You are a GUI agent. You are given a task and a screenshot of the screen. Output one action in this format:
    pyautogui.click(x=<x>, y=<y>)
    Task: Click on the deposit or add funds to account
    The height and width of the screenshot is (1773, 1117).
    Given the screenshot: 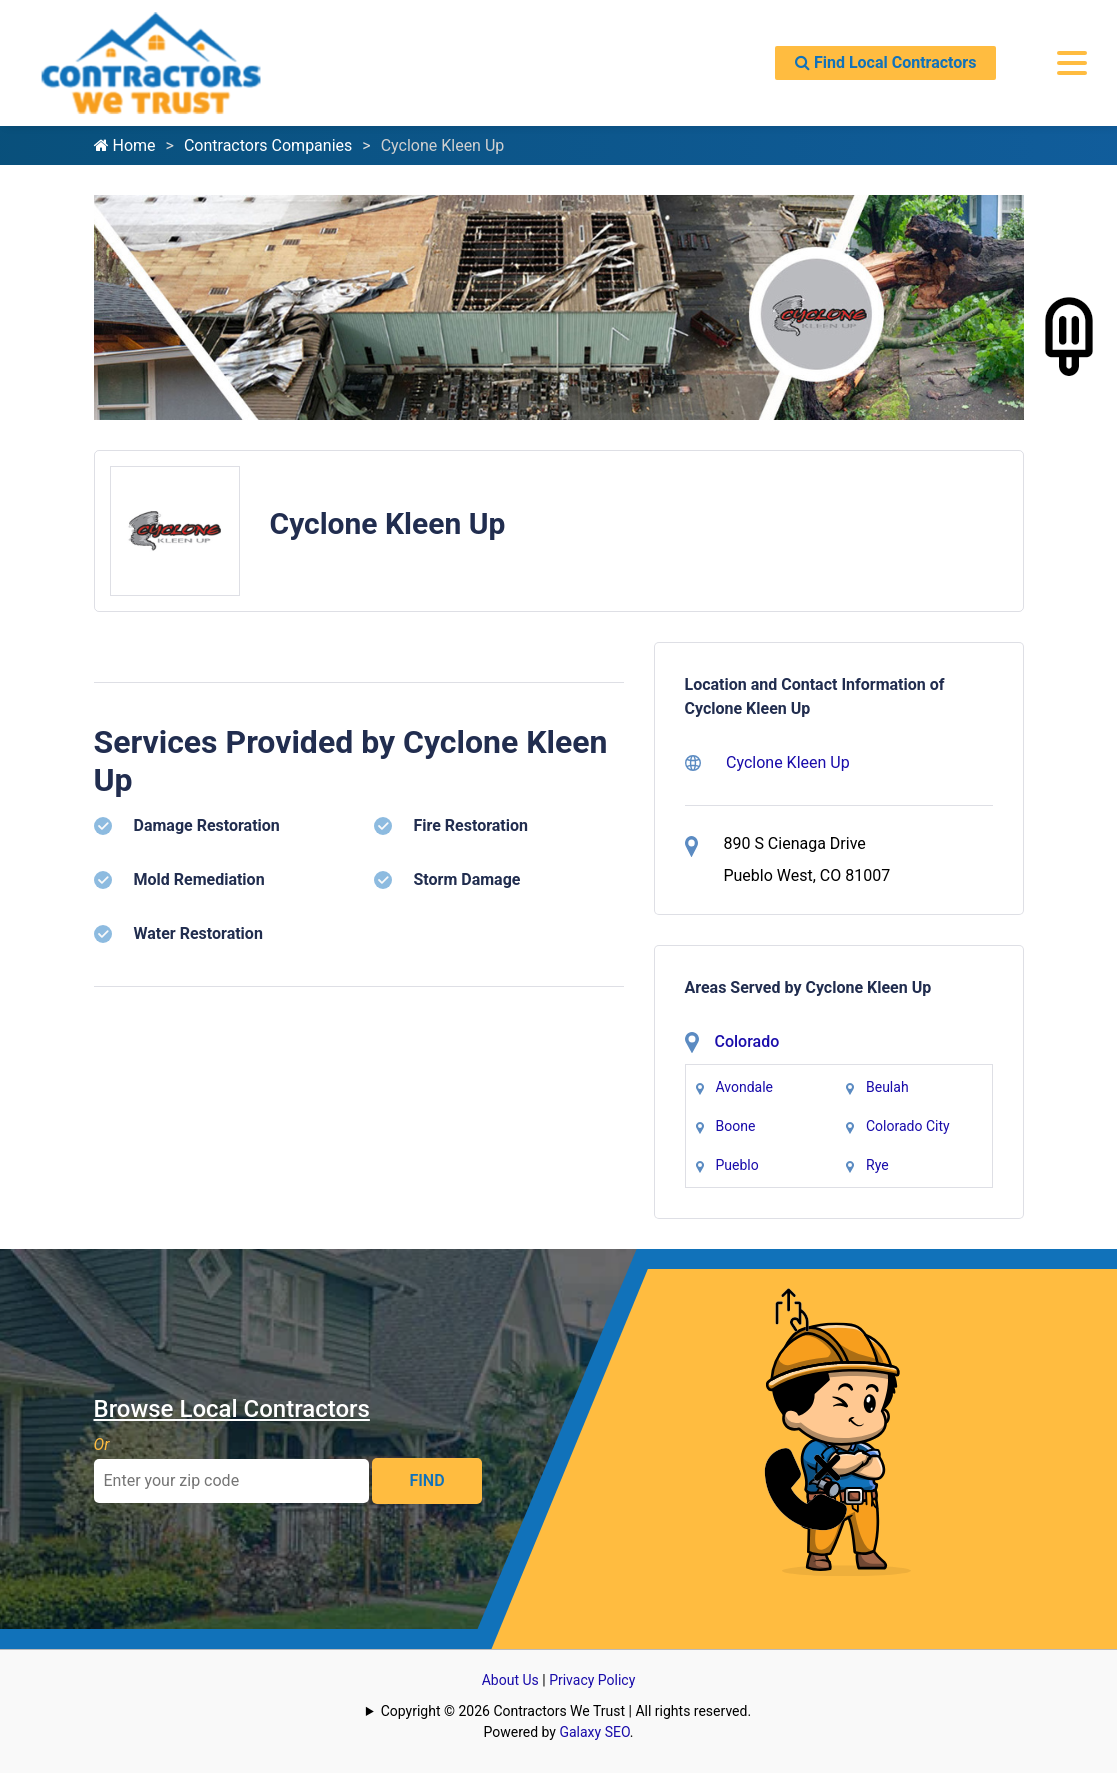 What is the action you would take?
    pyautogui.click(x=790, y=1310)
    